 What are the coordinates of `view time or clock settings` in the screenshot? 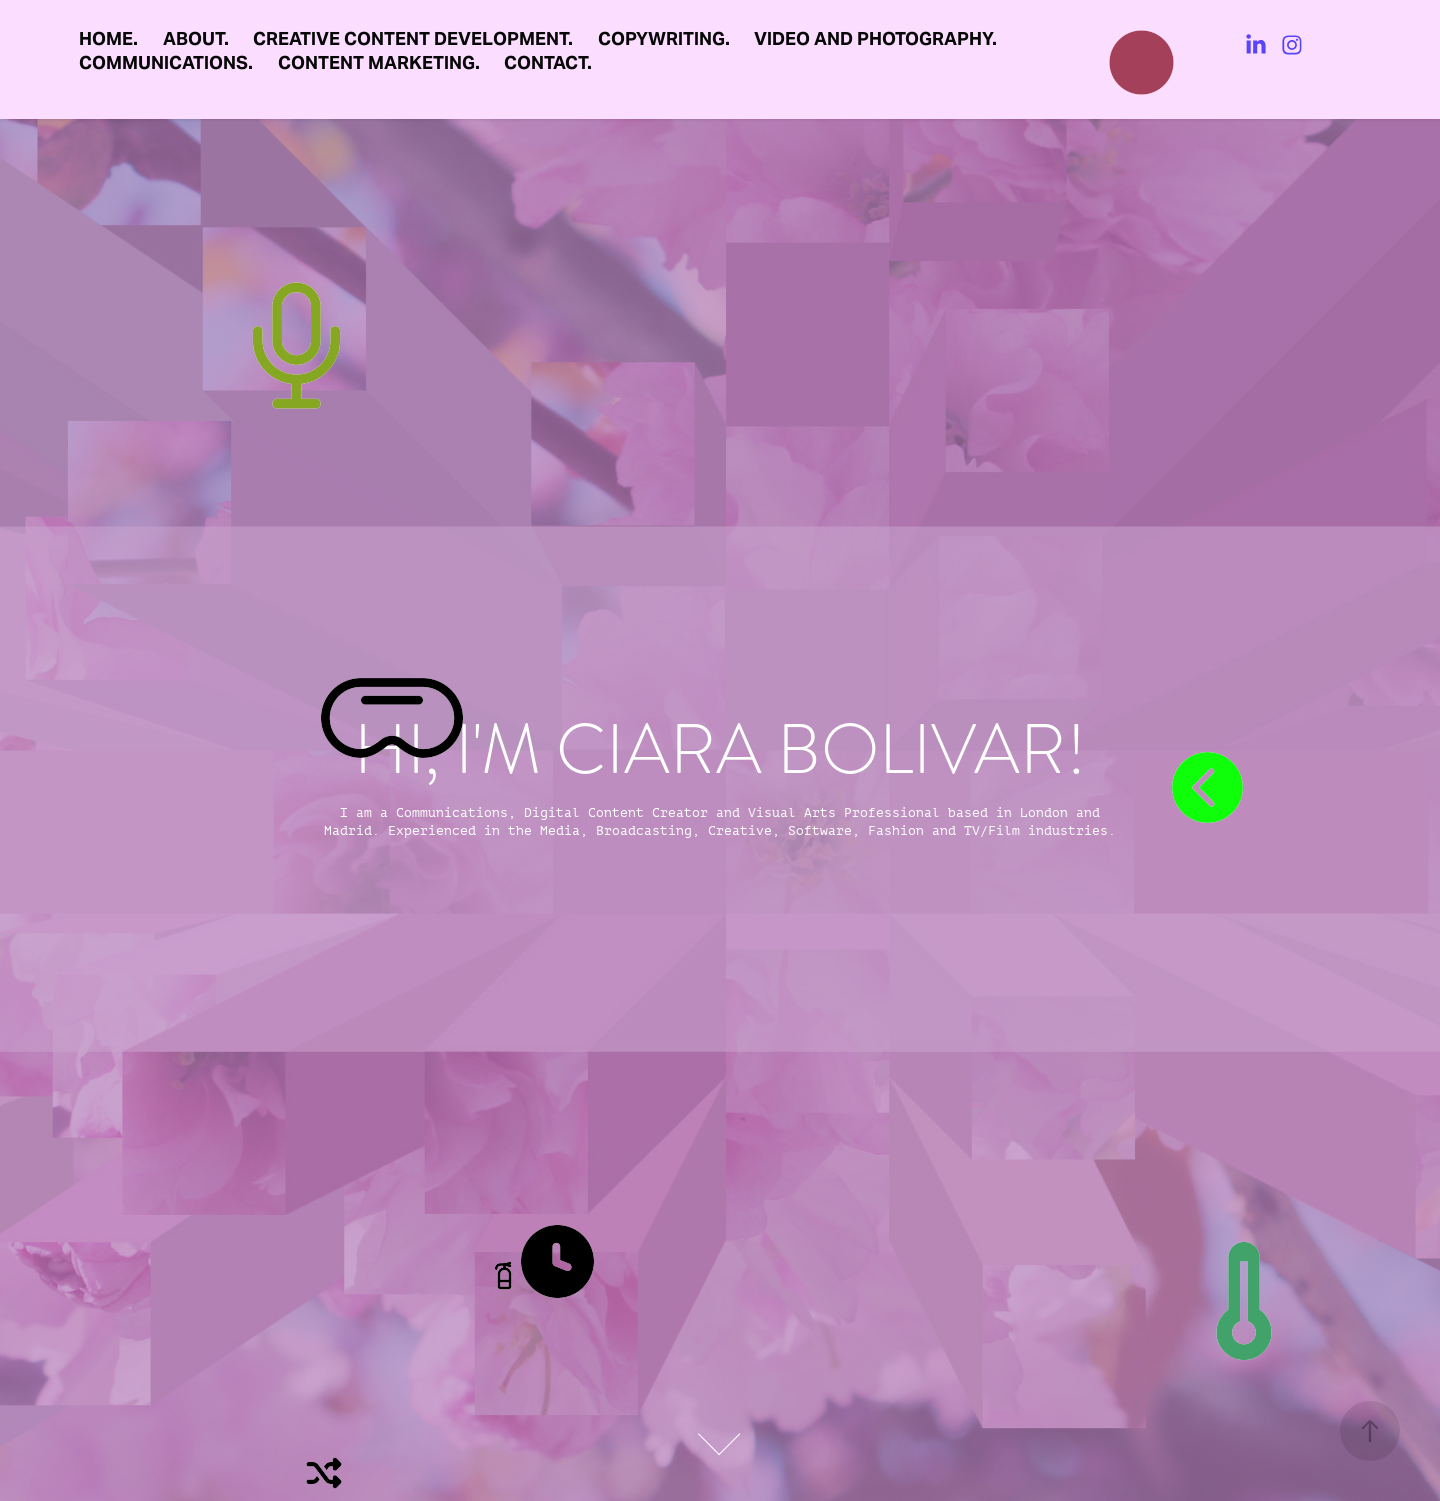 It's located at (557, 1261).